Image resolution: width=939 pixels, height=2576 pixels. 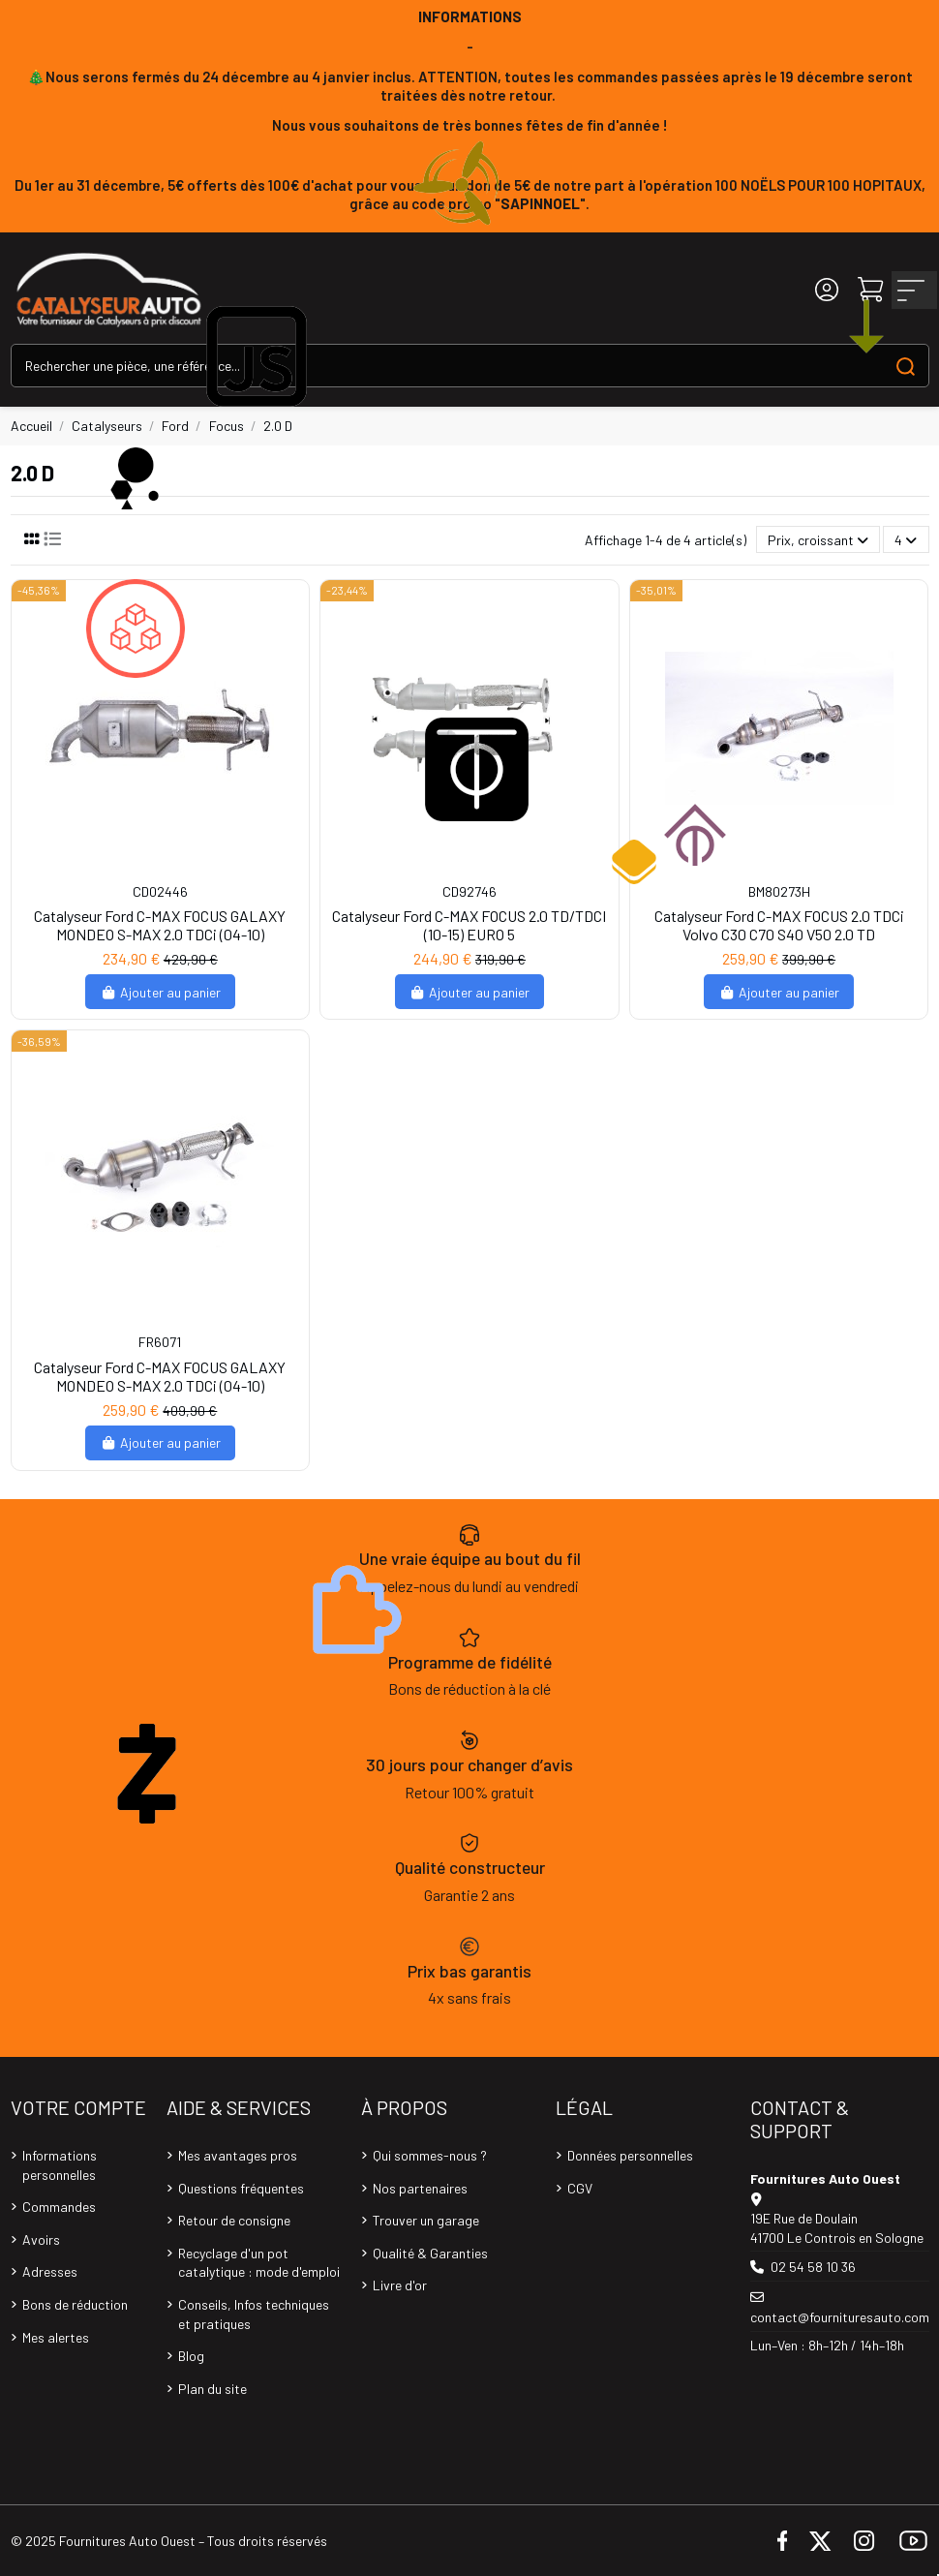 I want to click on access plugins or extensions, so click(x=352, y=1613).